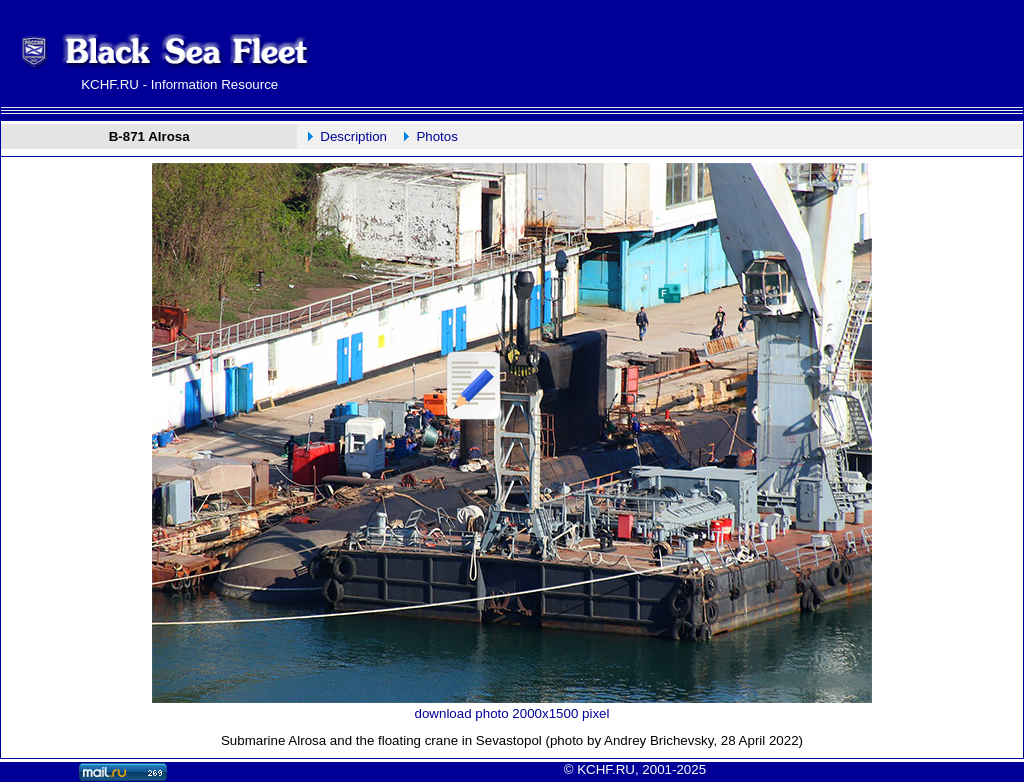 The width and height of the screenshot is (1024, 784). Describe the element at coordinates (473, 385) in the screenshot. I see `open gedit text editor` at that location.